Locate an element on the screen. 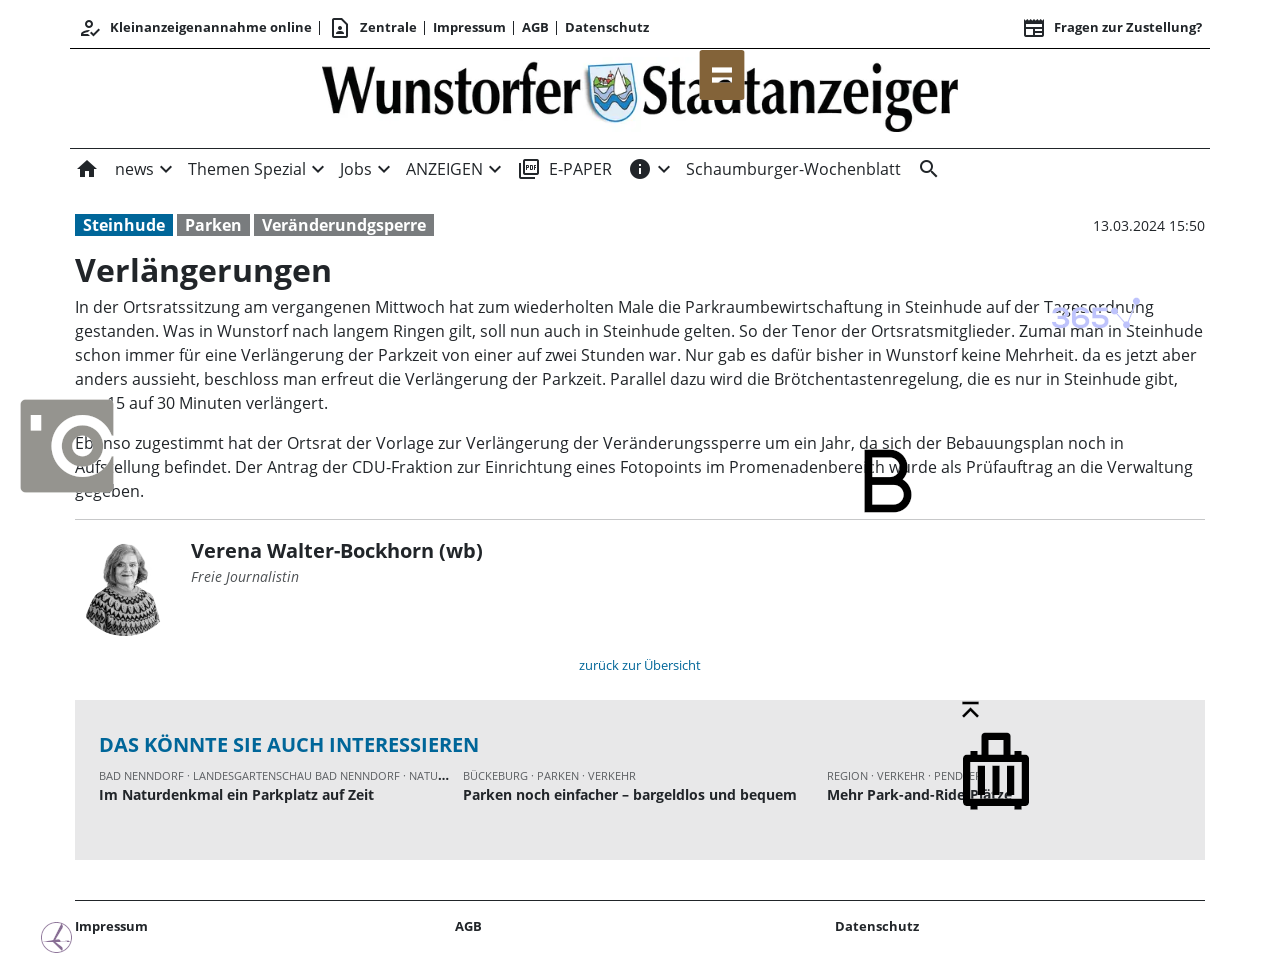 The height and width of the screenshot is (953, 1280). view invoice or billing details is located at coordinates (722, 75).